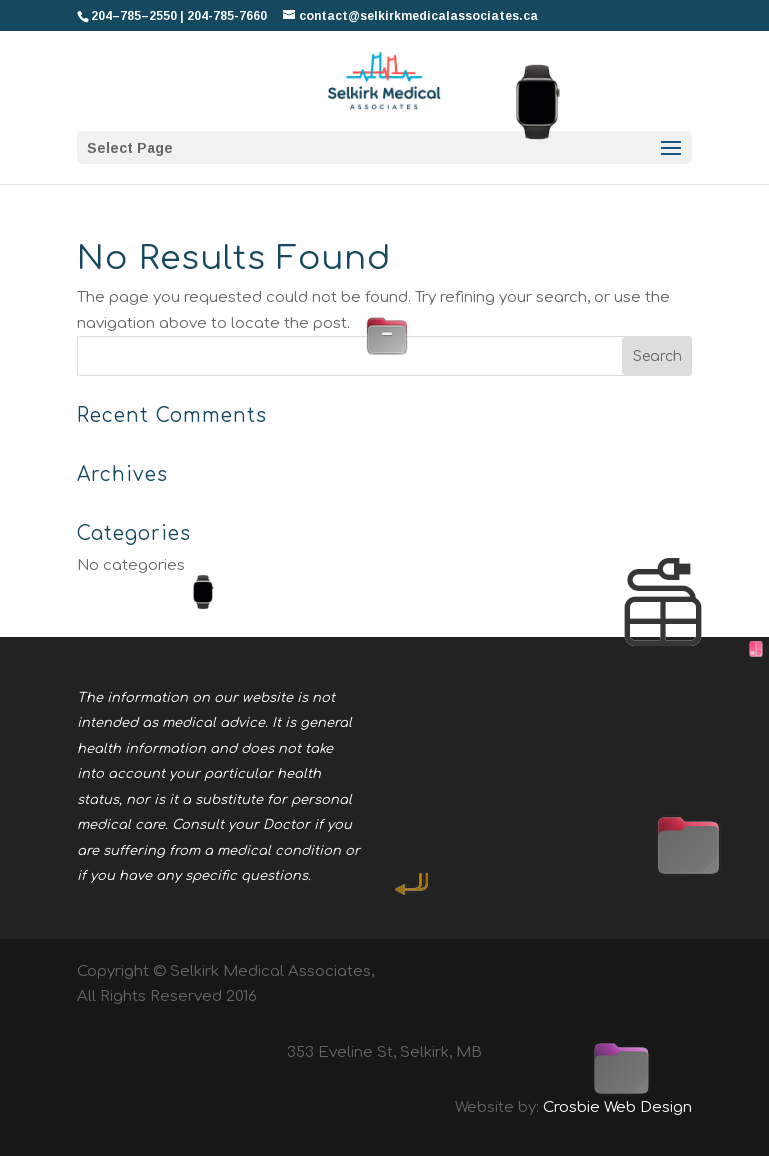  I want to click on apple watch series 5 device icon, so click(537, 102).